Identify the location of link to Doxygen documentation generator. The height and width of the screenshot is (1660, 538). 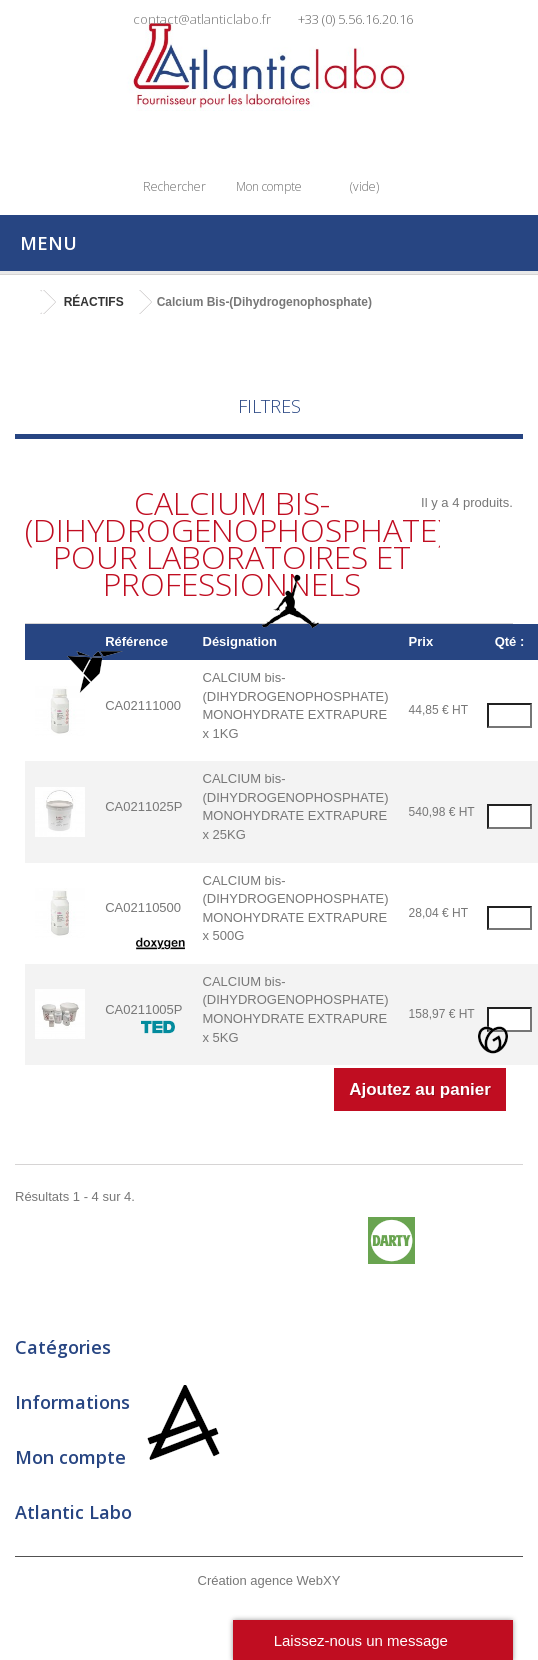
(160, 943).